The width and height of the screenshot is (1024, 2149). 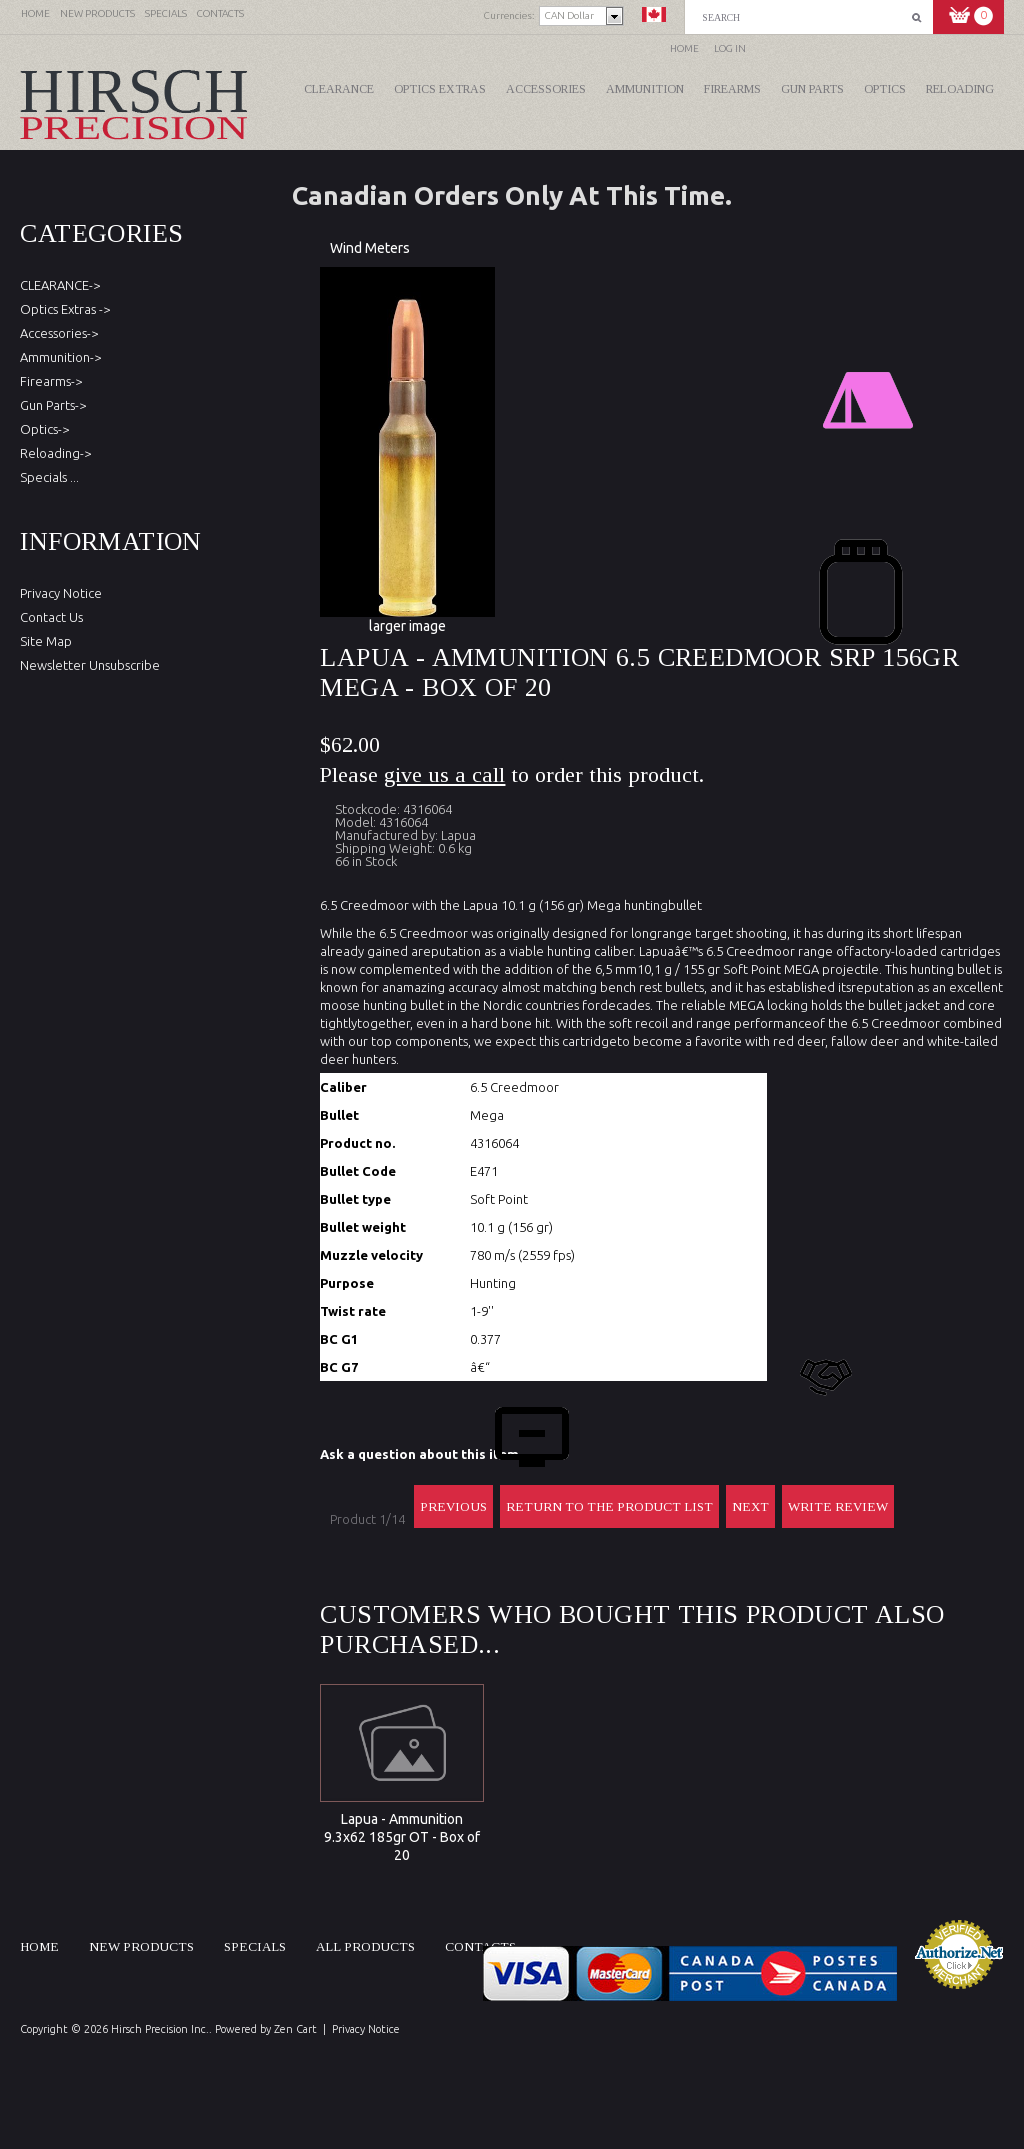 I want to click on remove video from playback queue, so click(x=532, y=1437).